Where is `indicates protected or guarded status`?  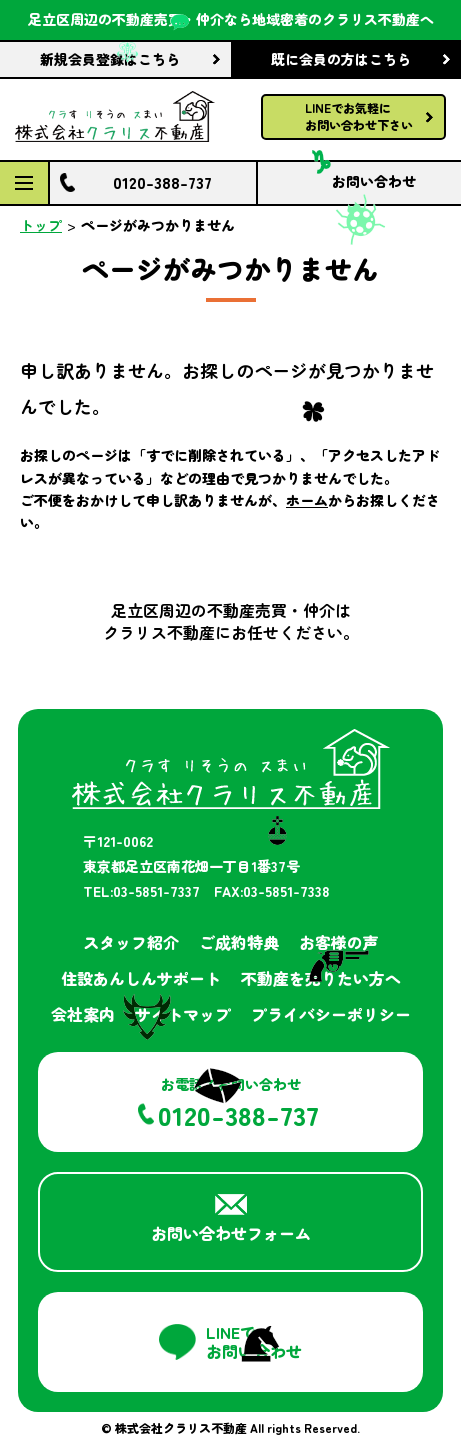
indicates protected or guarded status is located at coordinates (147, 1016).